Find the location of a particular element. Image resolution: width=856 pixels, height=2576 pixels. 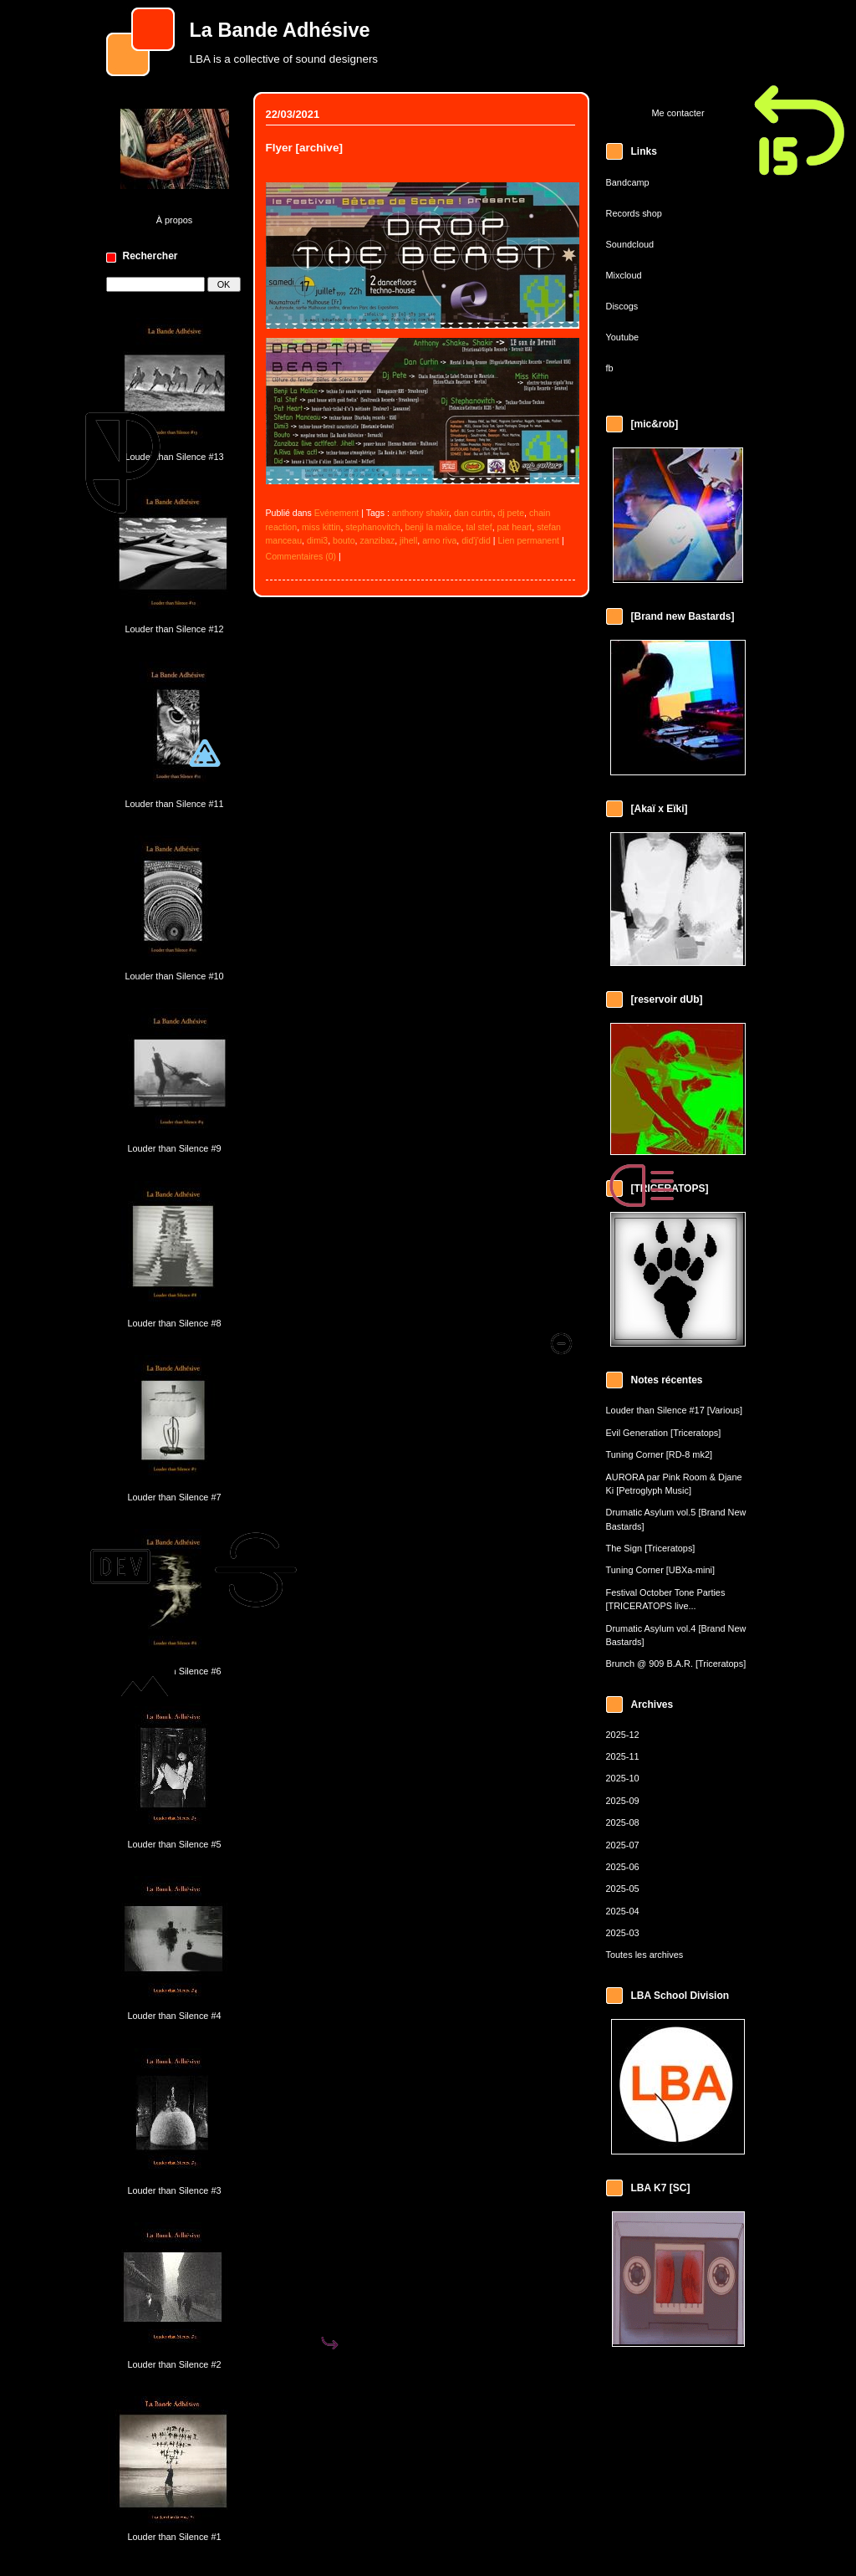

skip back 15 seconds in media playback is located at coordinates (797, 132).